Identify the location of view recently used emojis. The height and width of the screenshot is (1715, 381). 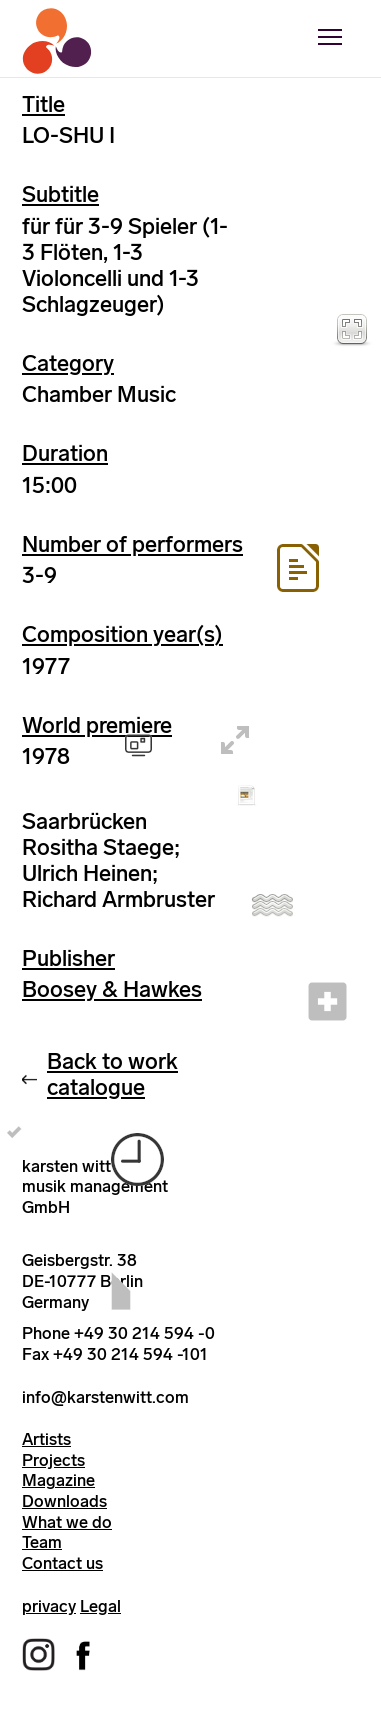
(137, 1159).